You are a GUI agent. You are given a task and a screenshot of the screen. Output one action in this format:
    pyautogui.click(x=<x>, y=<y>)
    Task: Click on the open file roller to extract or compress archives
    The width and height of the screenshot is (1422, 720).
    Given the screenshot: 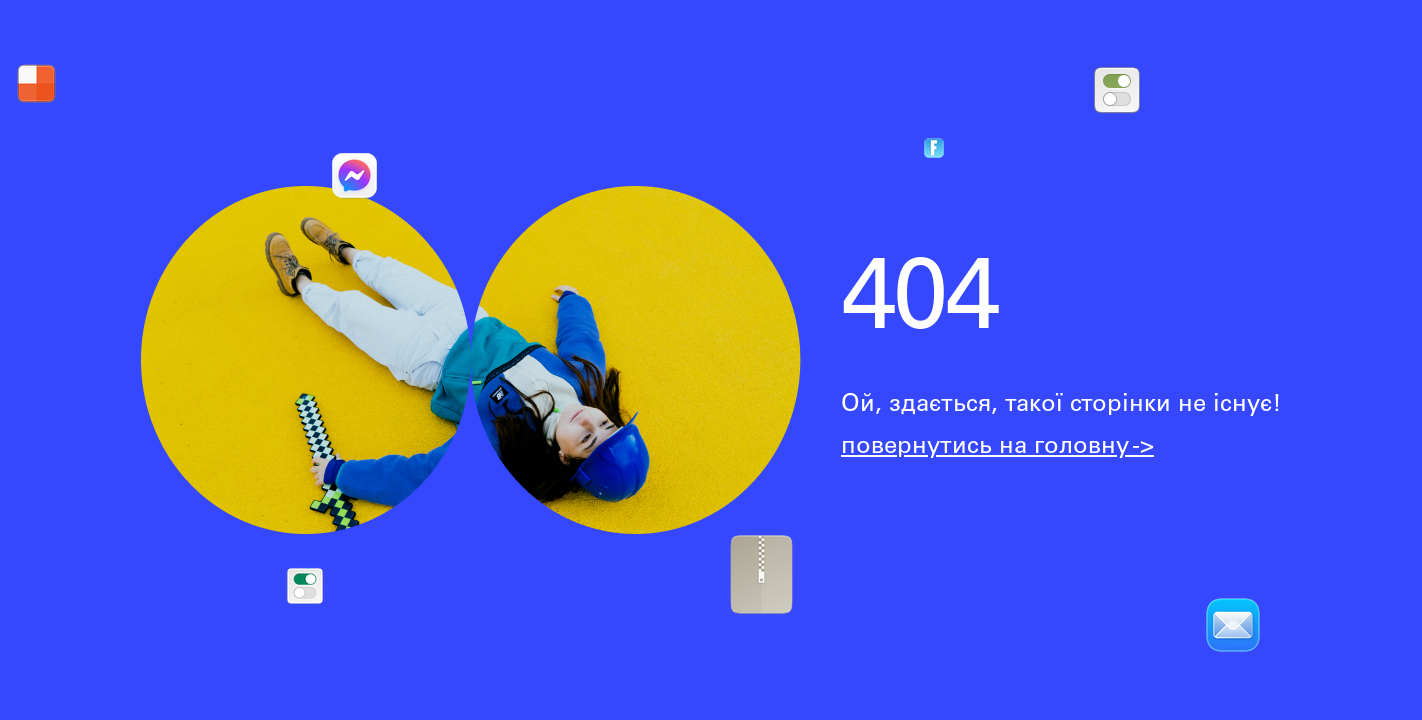 What is the action you would take?
    pyautogui.click(x=761, y=574)
    